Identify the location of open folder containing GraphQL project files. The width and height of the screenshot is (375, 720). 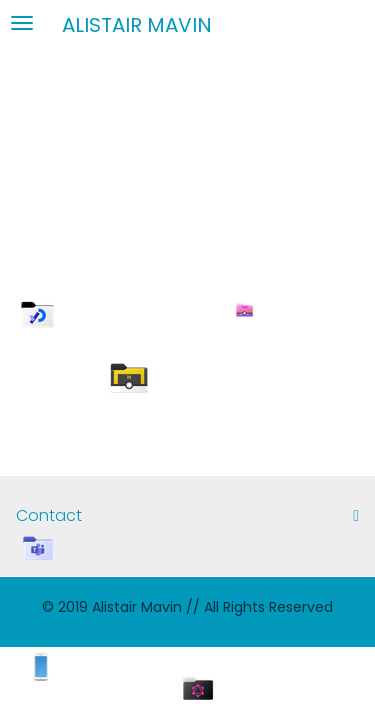
(198, 689).